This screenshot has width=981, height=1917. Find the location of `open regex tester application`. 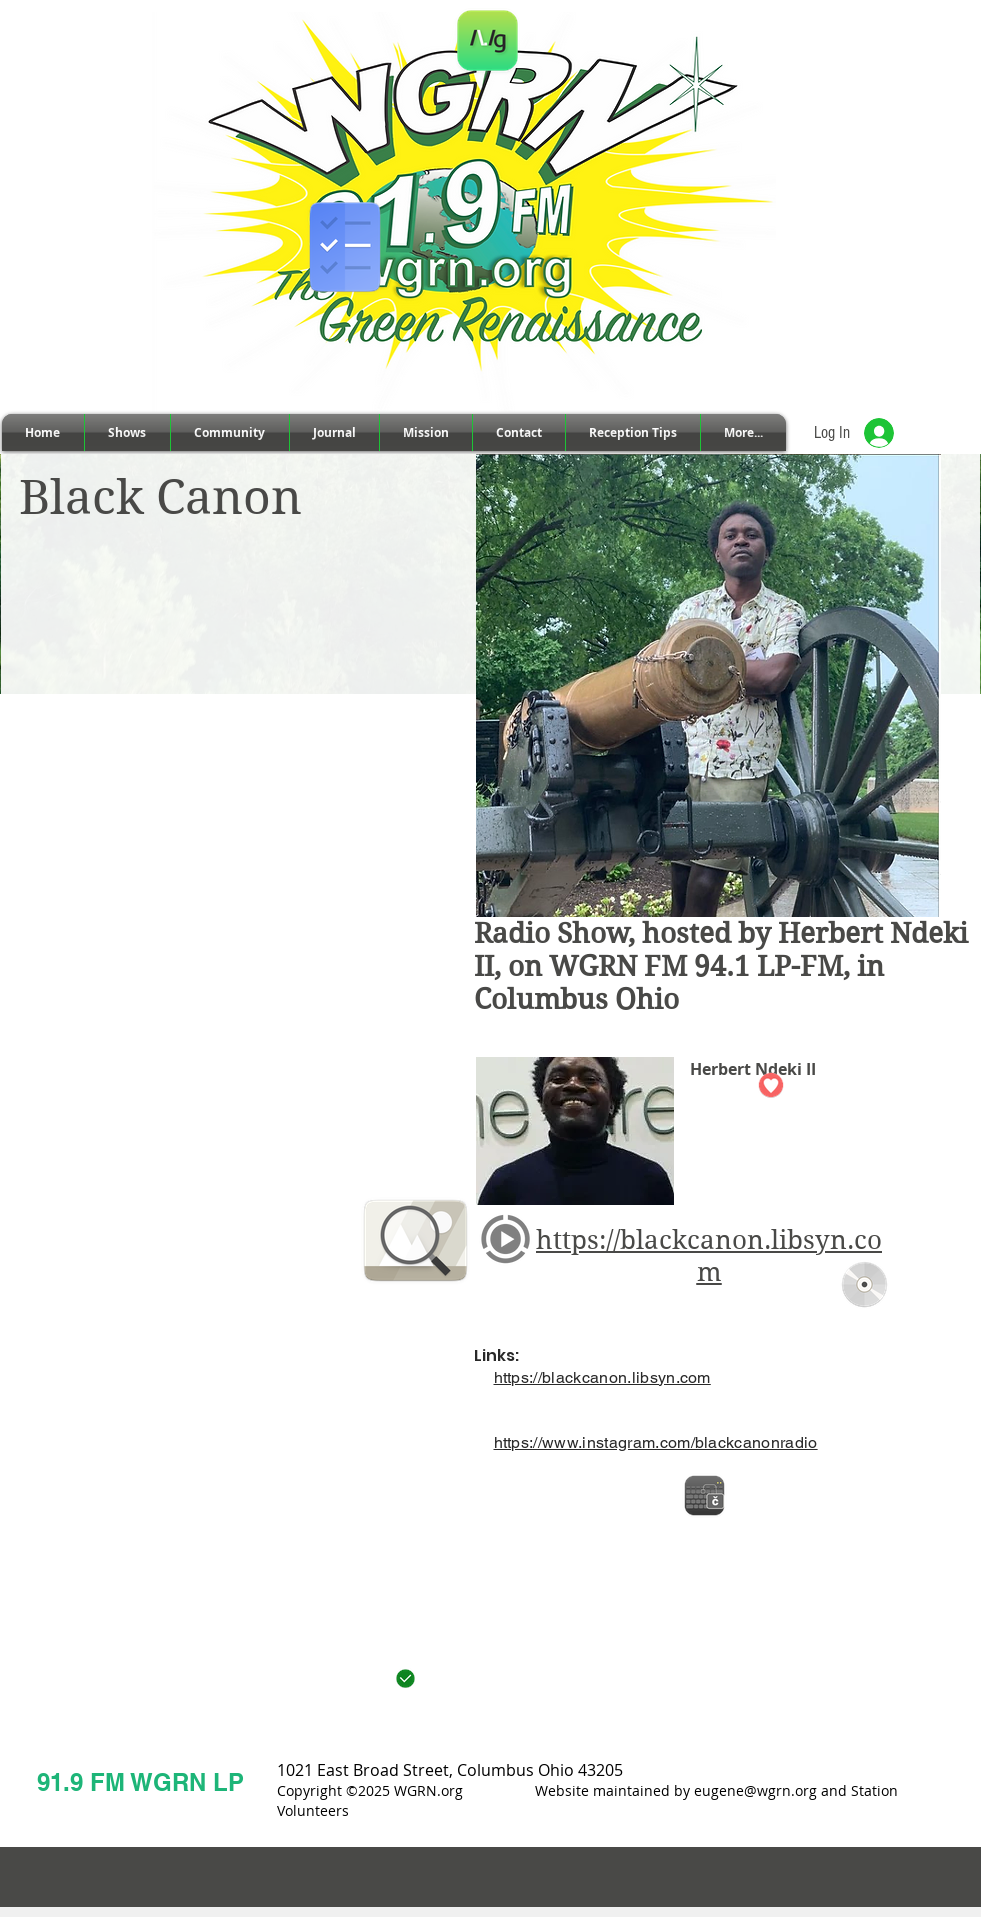

open regex tester application is located at coordinates (487, 40).